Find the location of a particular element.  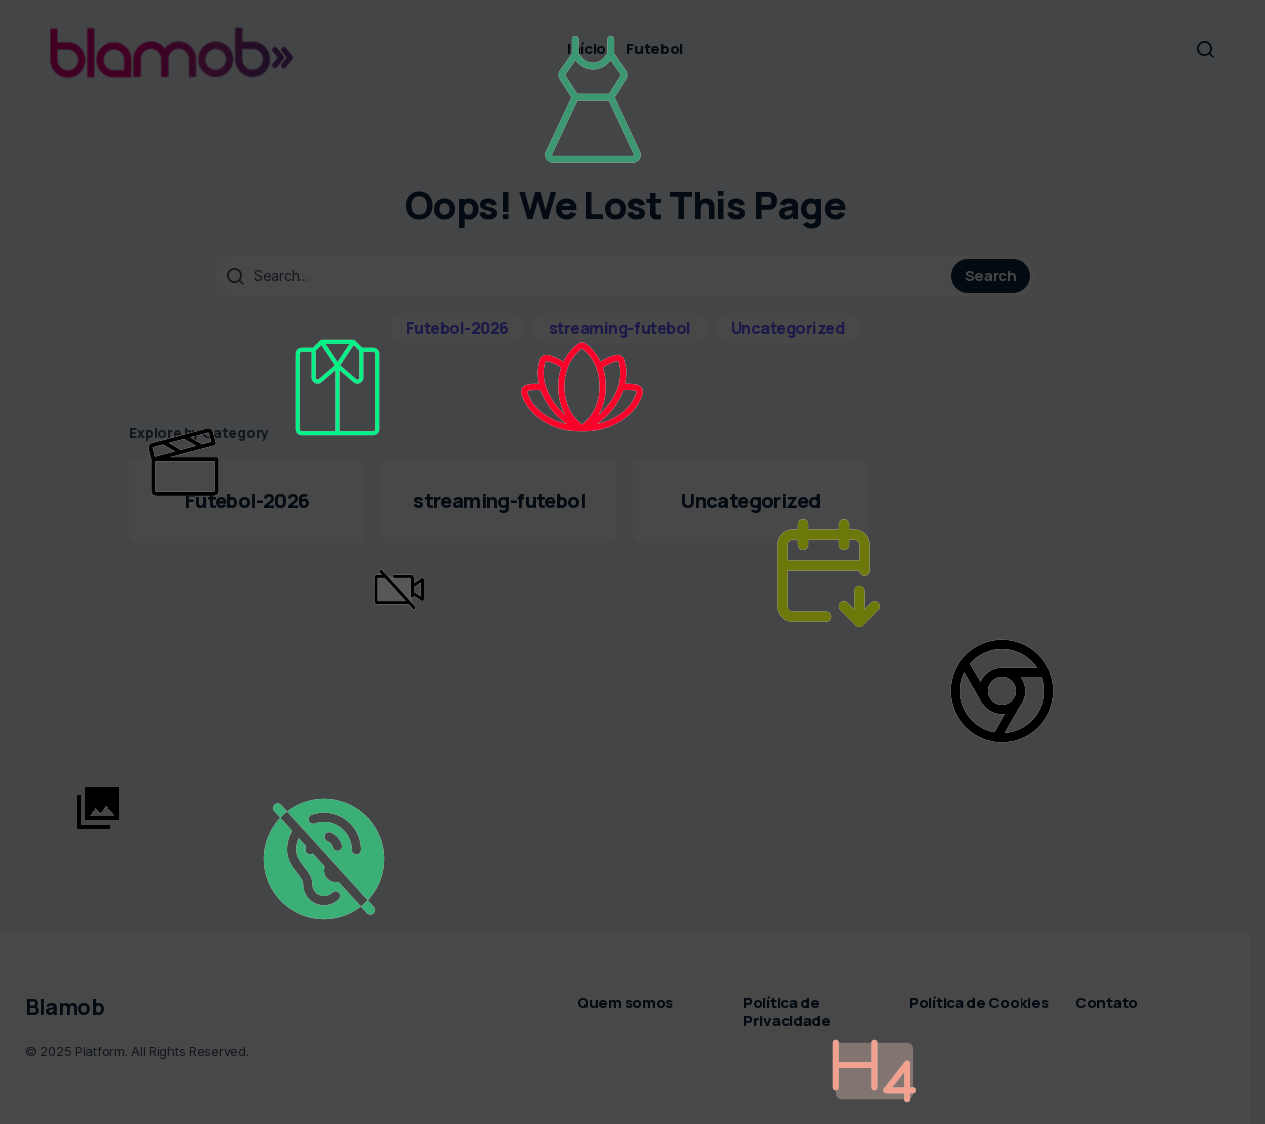

turn off camera or disable video is located at coordinates (397, 589).